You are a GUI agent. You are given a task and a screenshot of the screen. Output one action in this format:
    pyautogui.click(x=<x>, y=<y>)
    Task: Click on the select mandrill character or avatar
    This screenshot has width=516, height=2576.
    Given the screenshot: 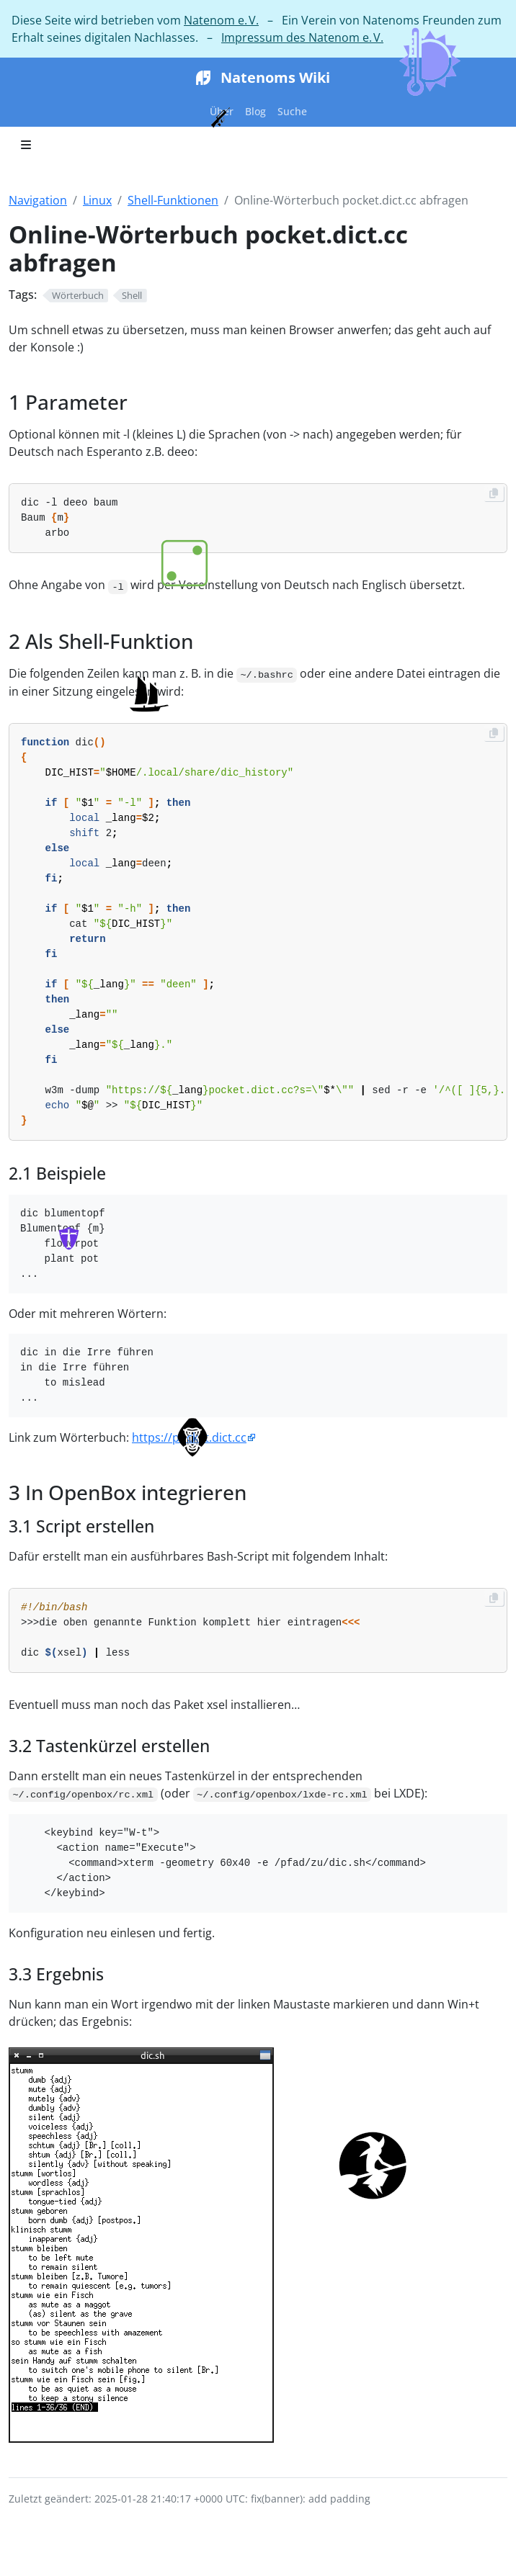 What is the action you would take?
    pyautogui.click(x=192, y=1437)
    